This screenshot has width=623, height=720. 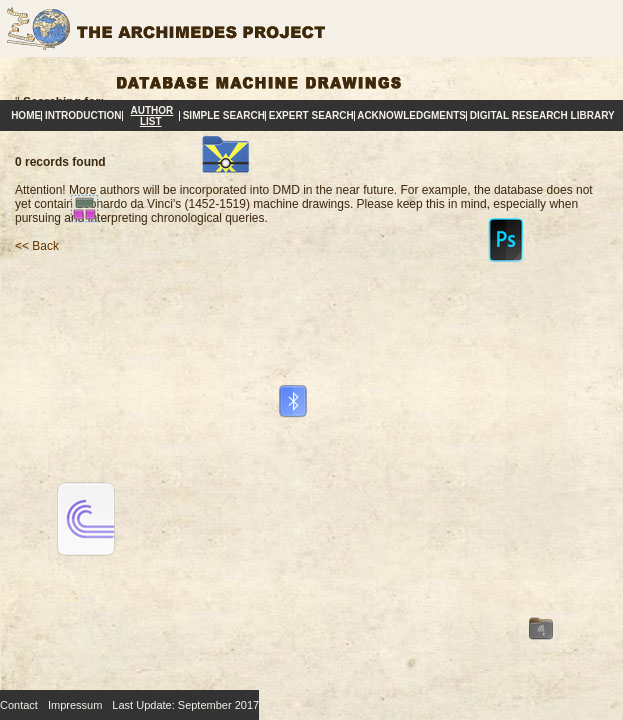 I want to click on a bittorrent torrent file, so click(x=86, y=519).